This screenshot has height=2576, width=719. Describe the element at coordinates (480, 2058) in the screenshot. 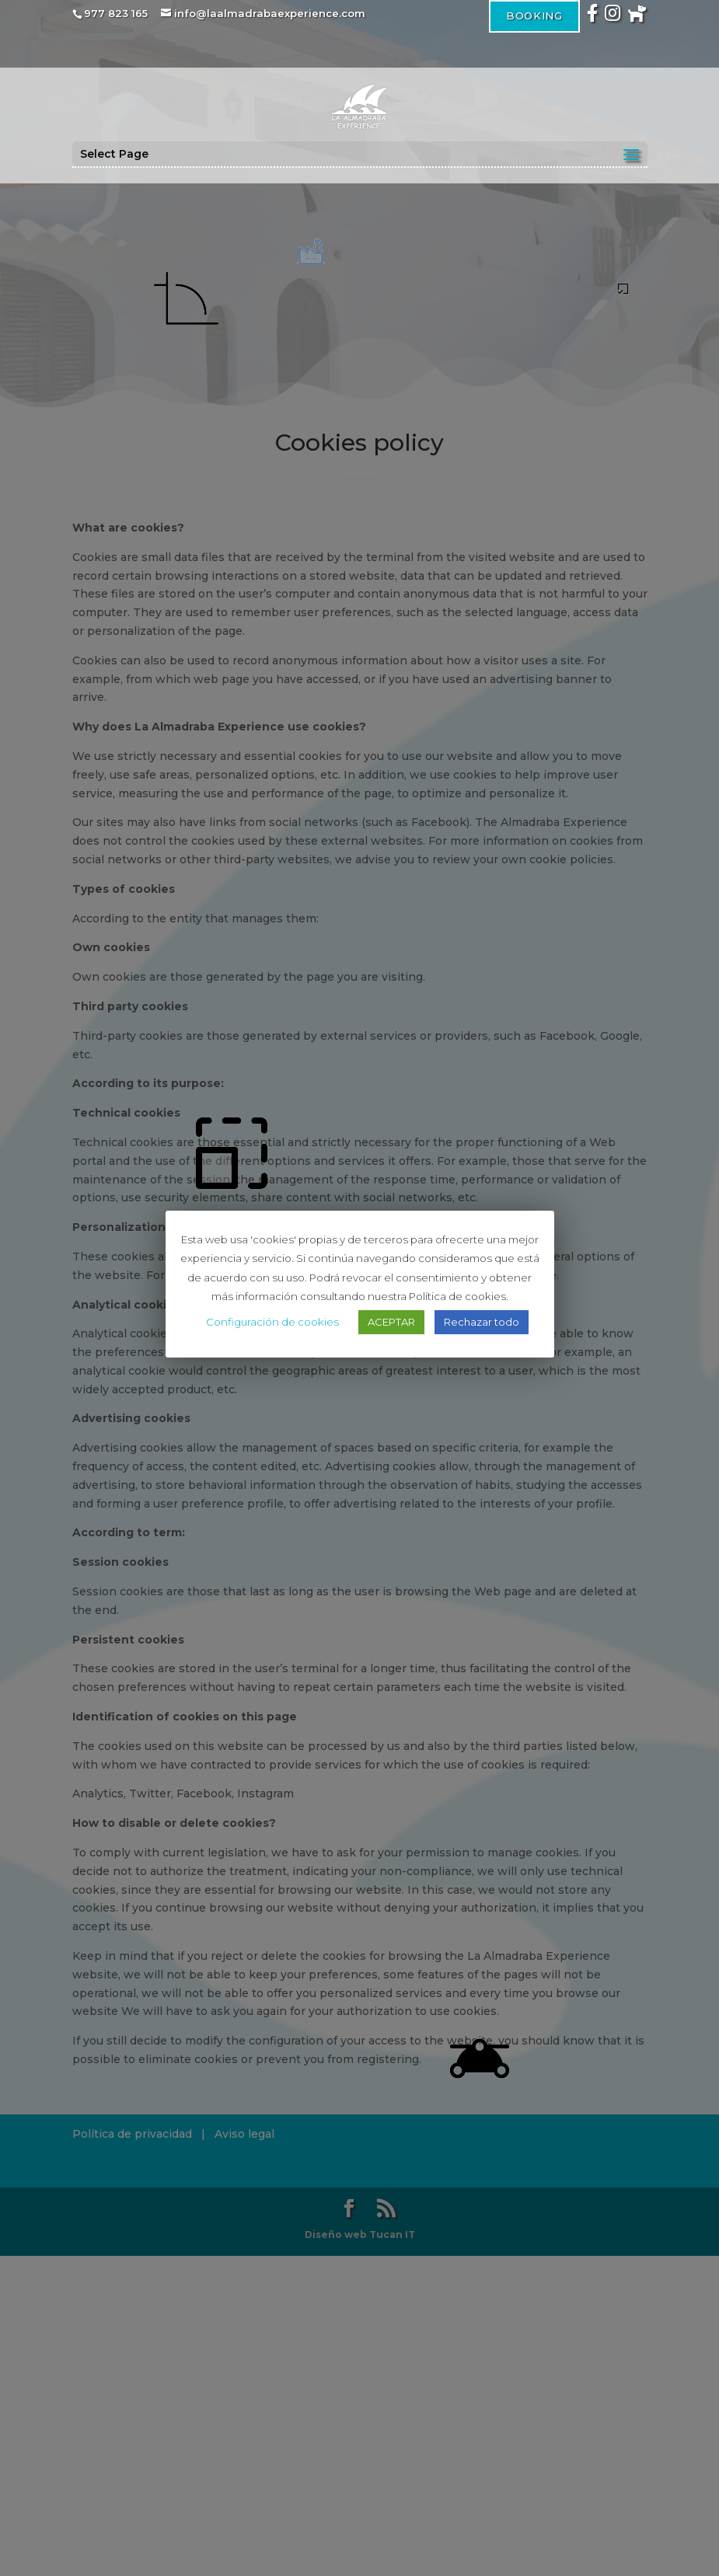

I see `access vector path editing tools` at that location.